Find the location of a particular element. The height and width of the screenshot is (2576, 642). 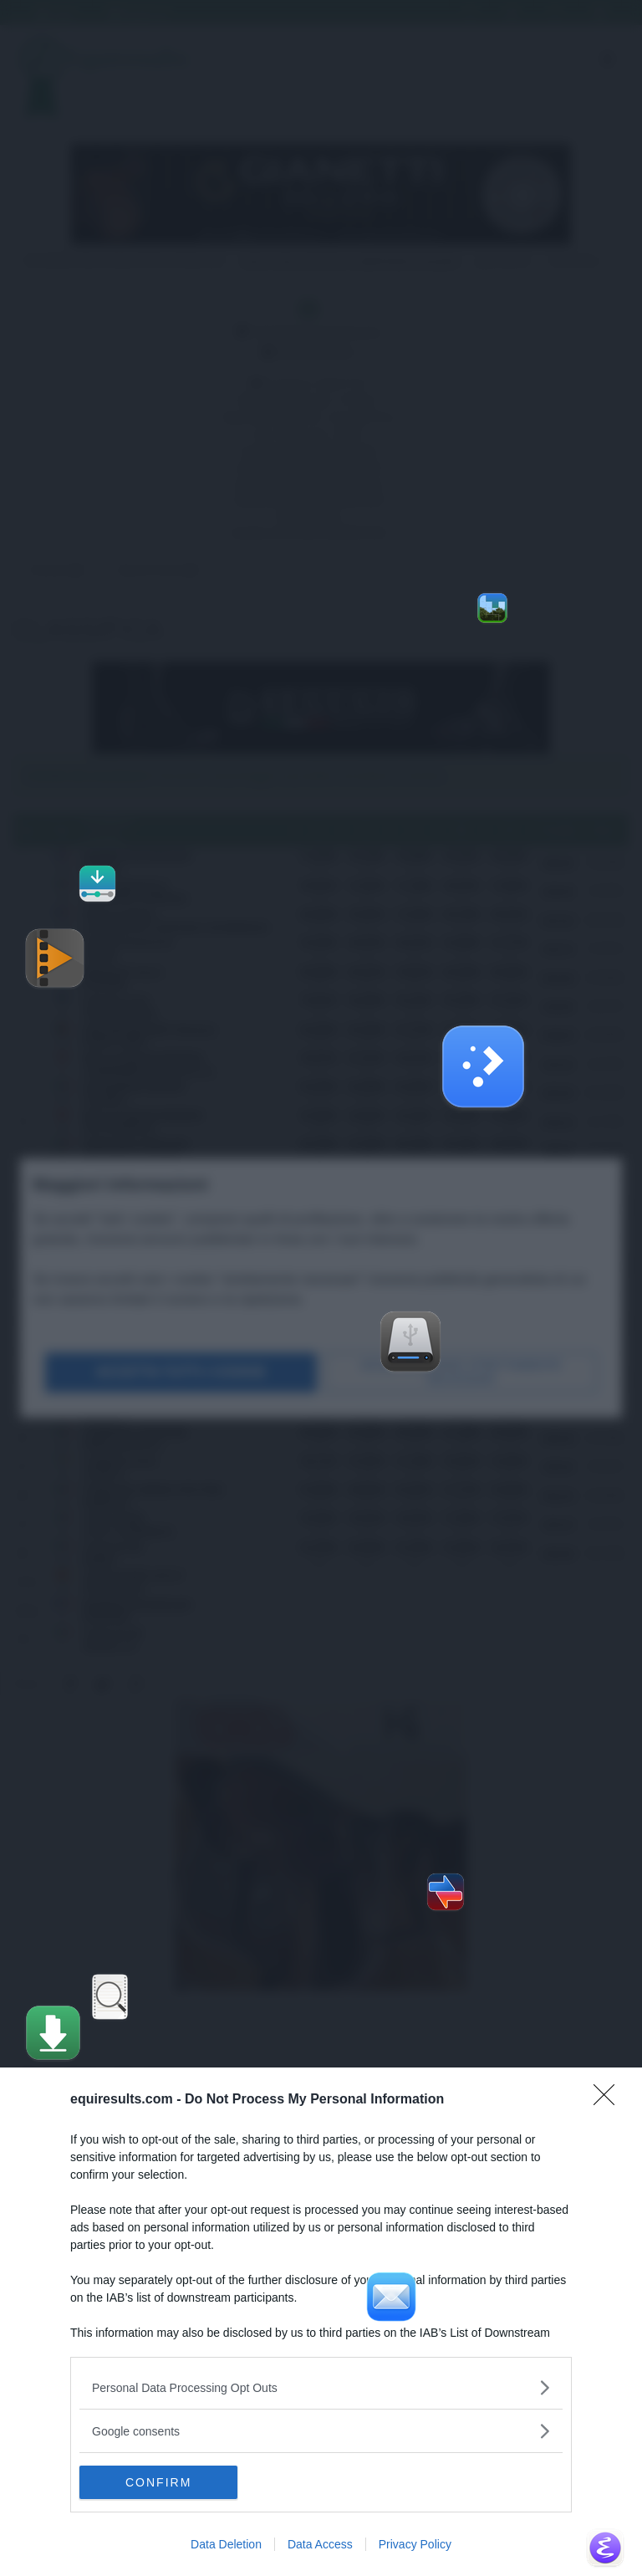

open blackmagic raw player app is located at coordinates (54, 958).